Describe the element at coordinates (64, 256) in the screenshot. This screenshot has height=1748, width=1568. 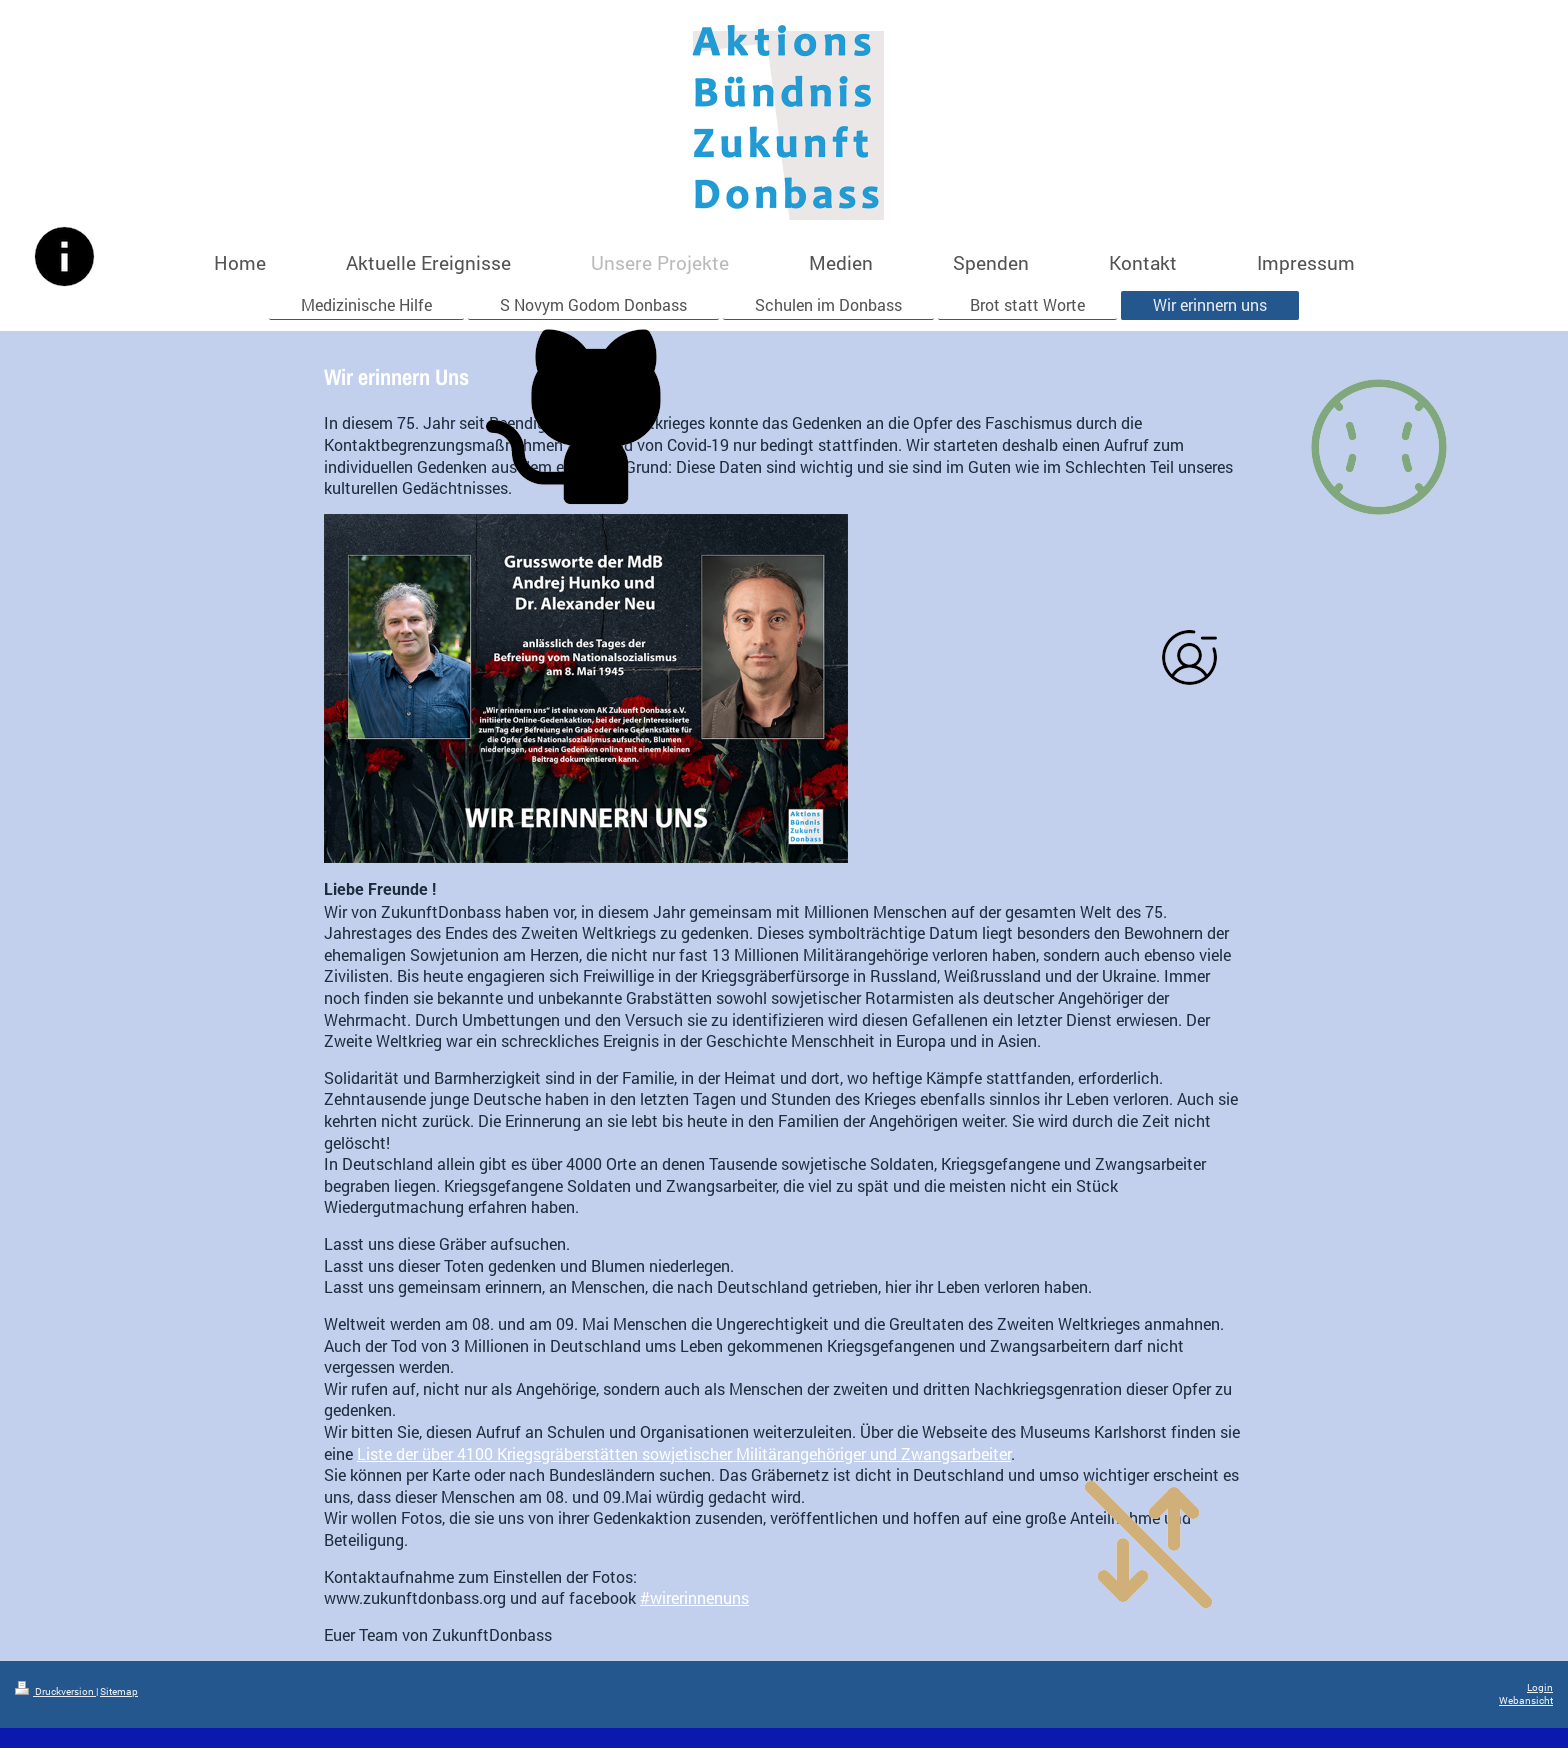
I see `view more information about this item` at that location.